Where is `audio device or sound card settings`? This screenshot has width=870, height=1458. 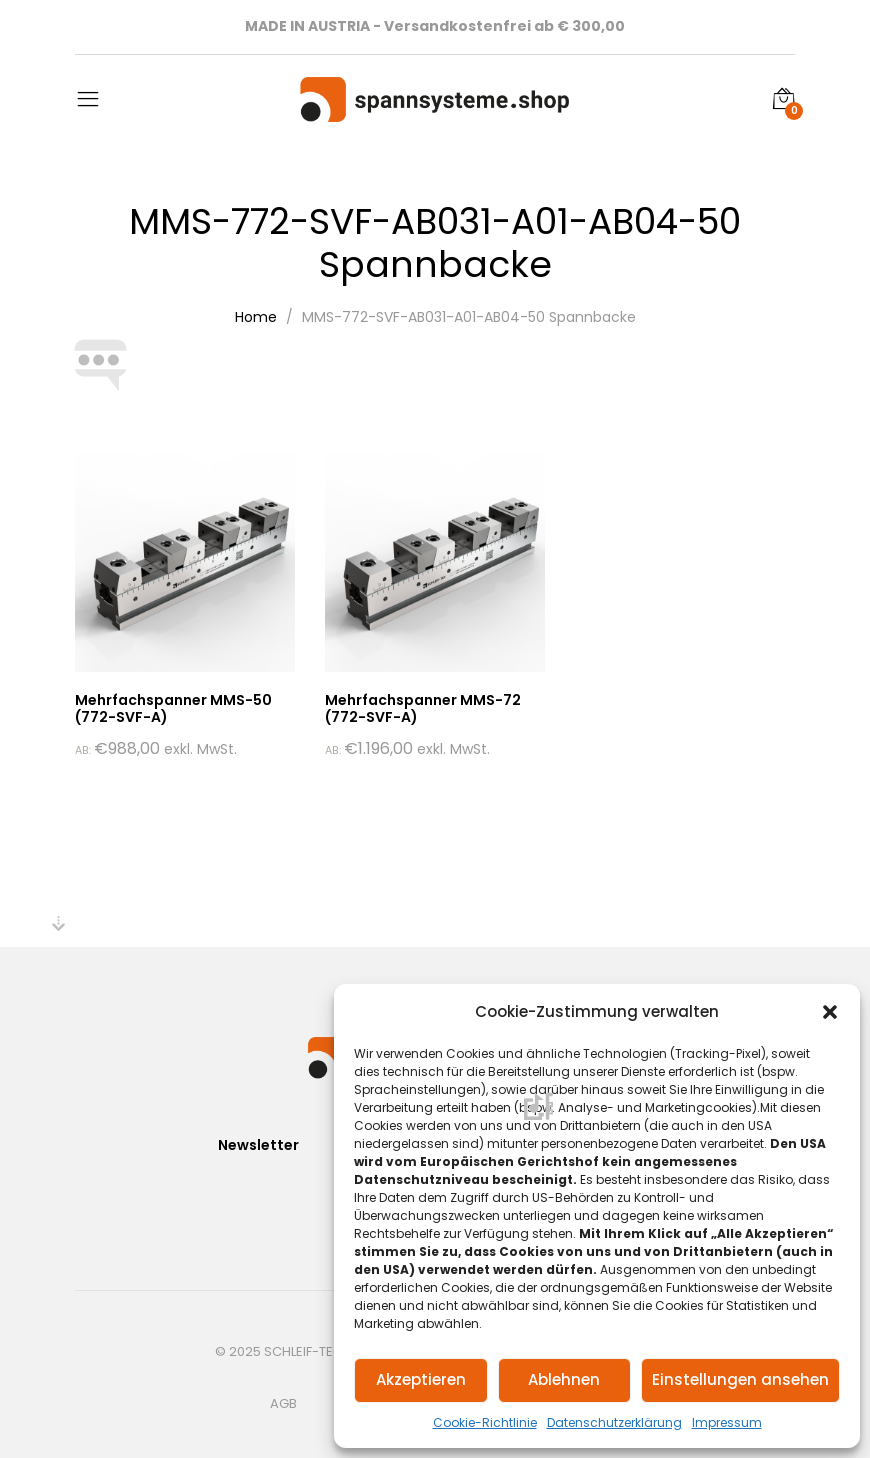 audio device or sound card settings is located at coordinates (538, 1105).